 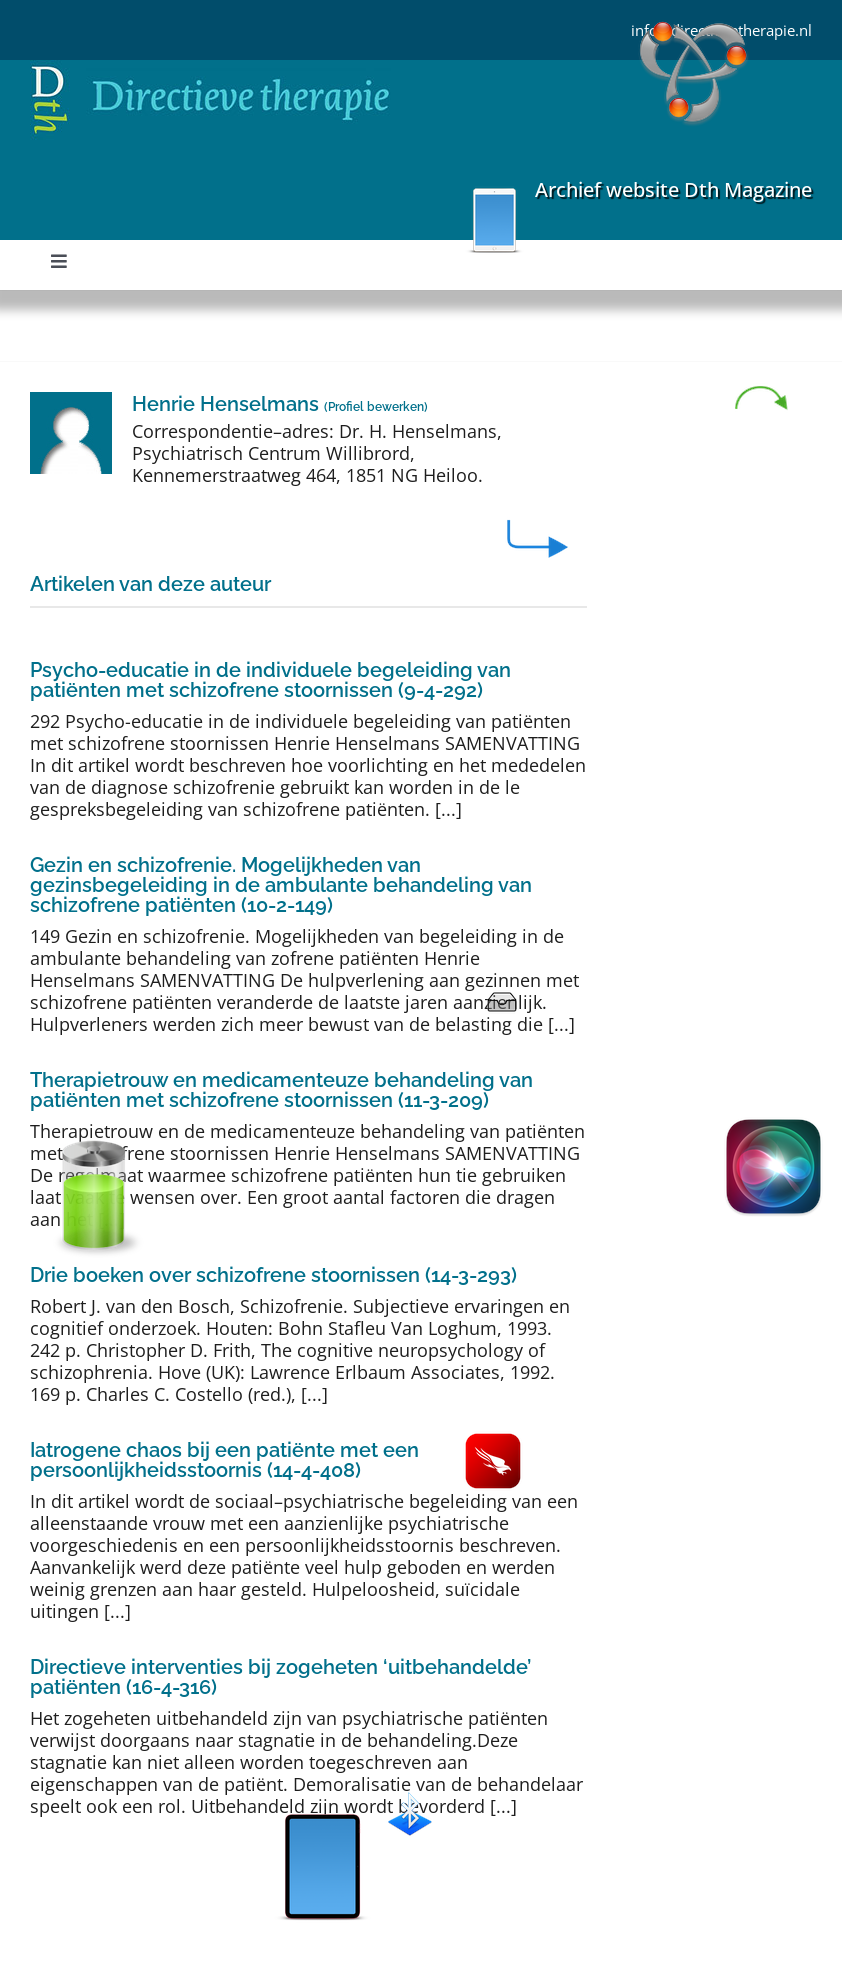 What do you see at coordinates (502, 1002) in the screenshot?
I see `view your email inbox` at bounding box center [502, 1002].